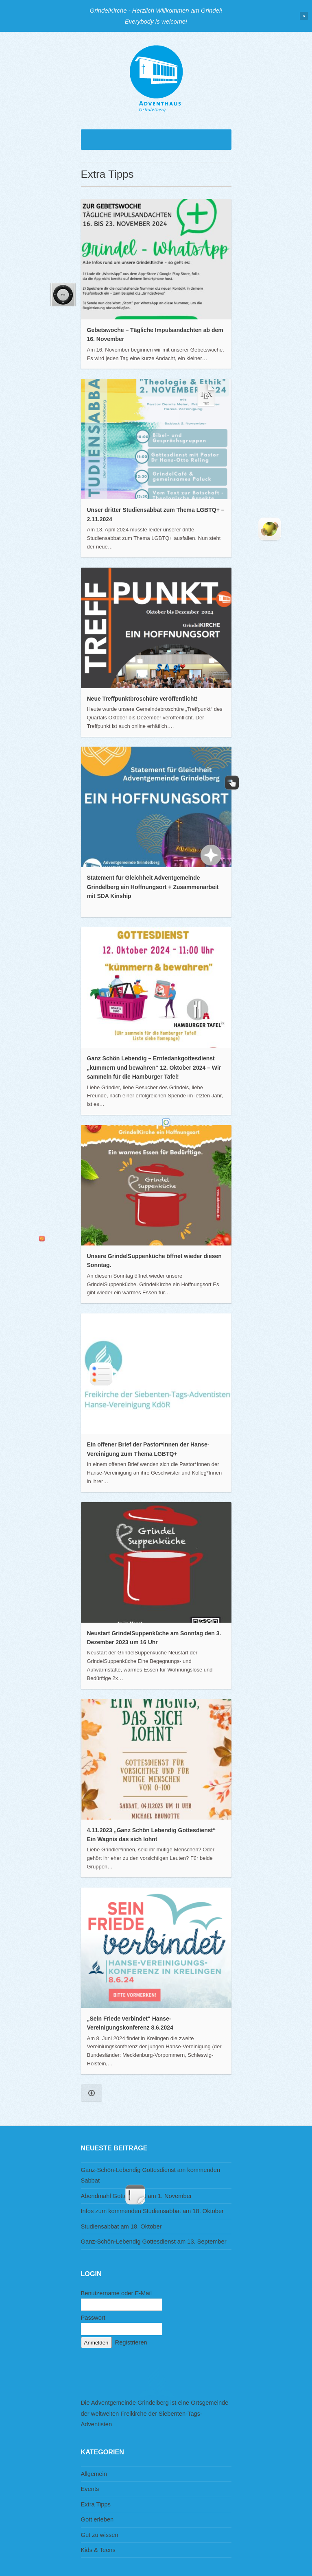 This screenshot has height=2576, width=312. Describe the element at coordinates (63, 295) in the screenshot. I see `iPod shuffle device icon` at that location.